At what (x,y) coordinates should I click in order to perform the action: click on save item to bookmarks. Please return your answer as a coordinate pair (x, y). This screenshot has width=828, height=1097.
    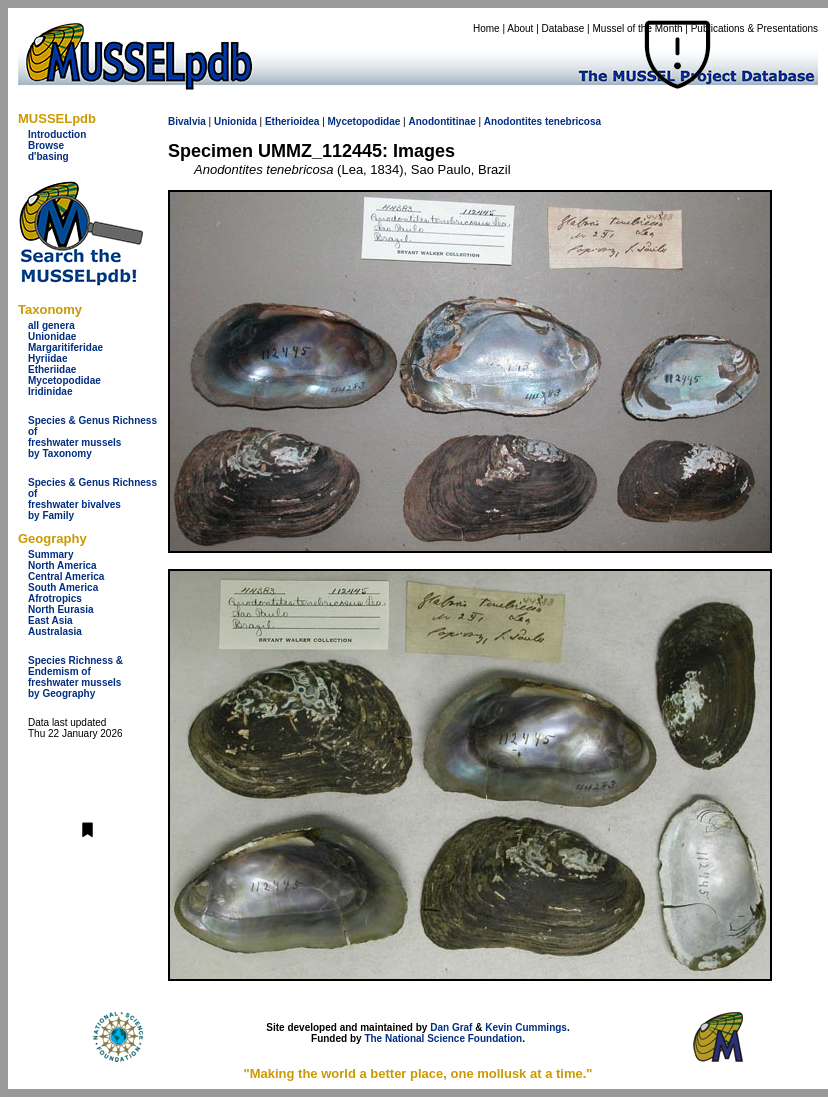
    Looking at the image, I should click on (87, 829).